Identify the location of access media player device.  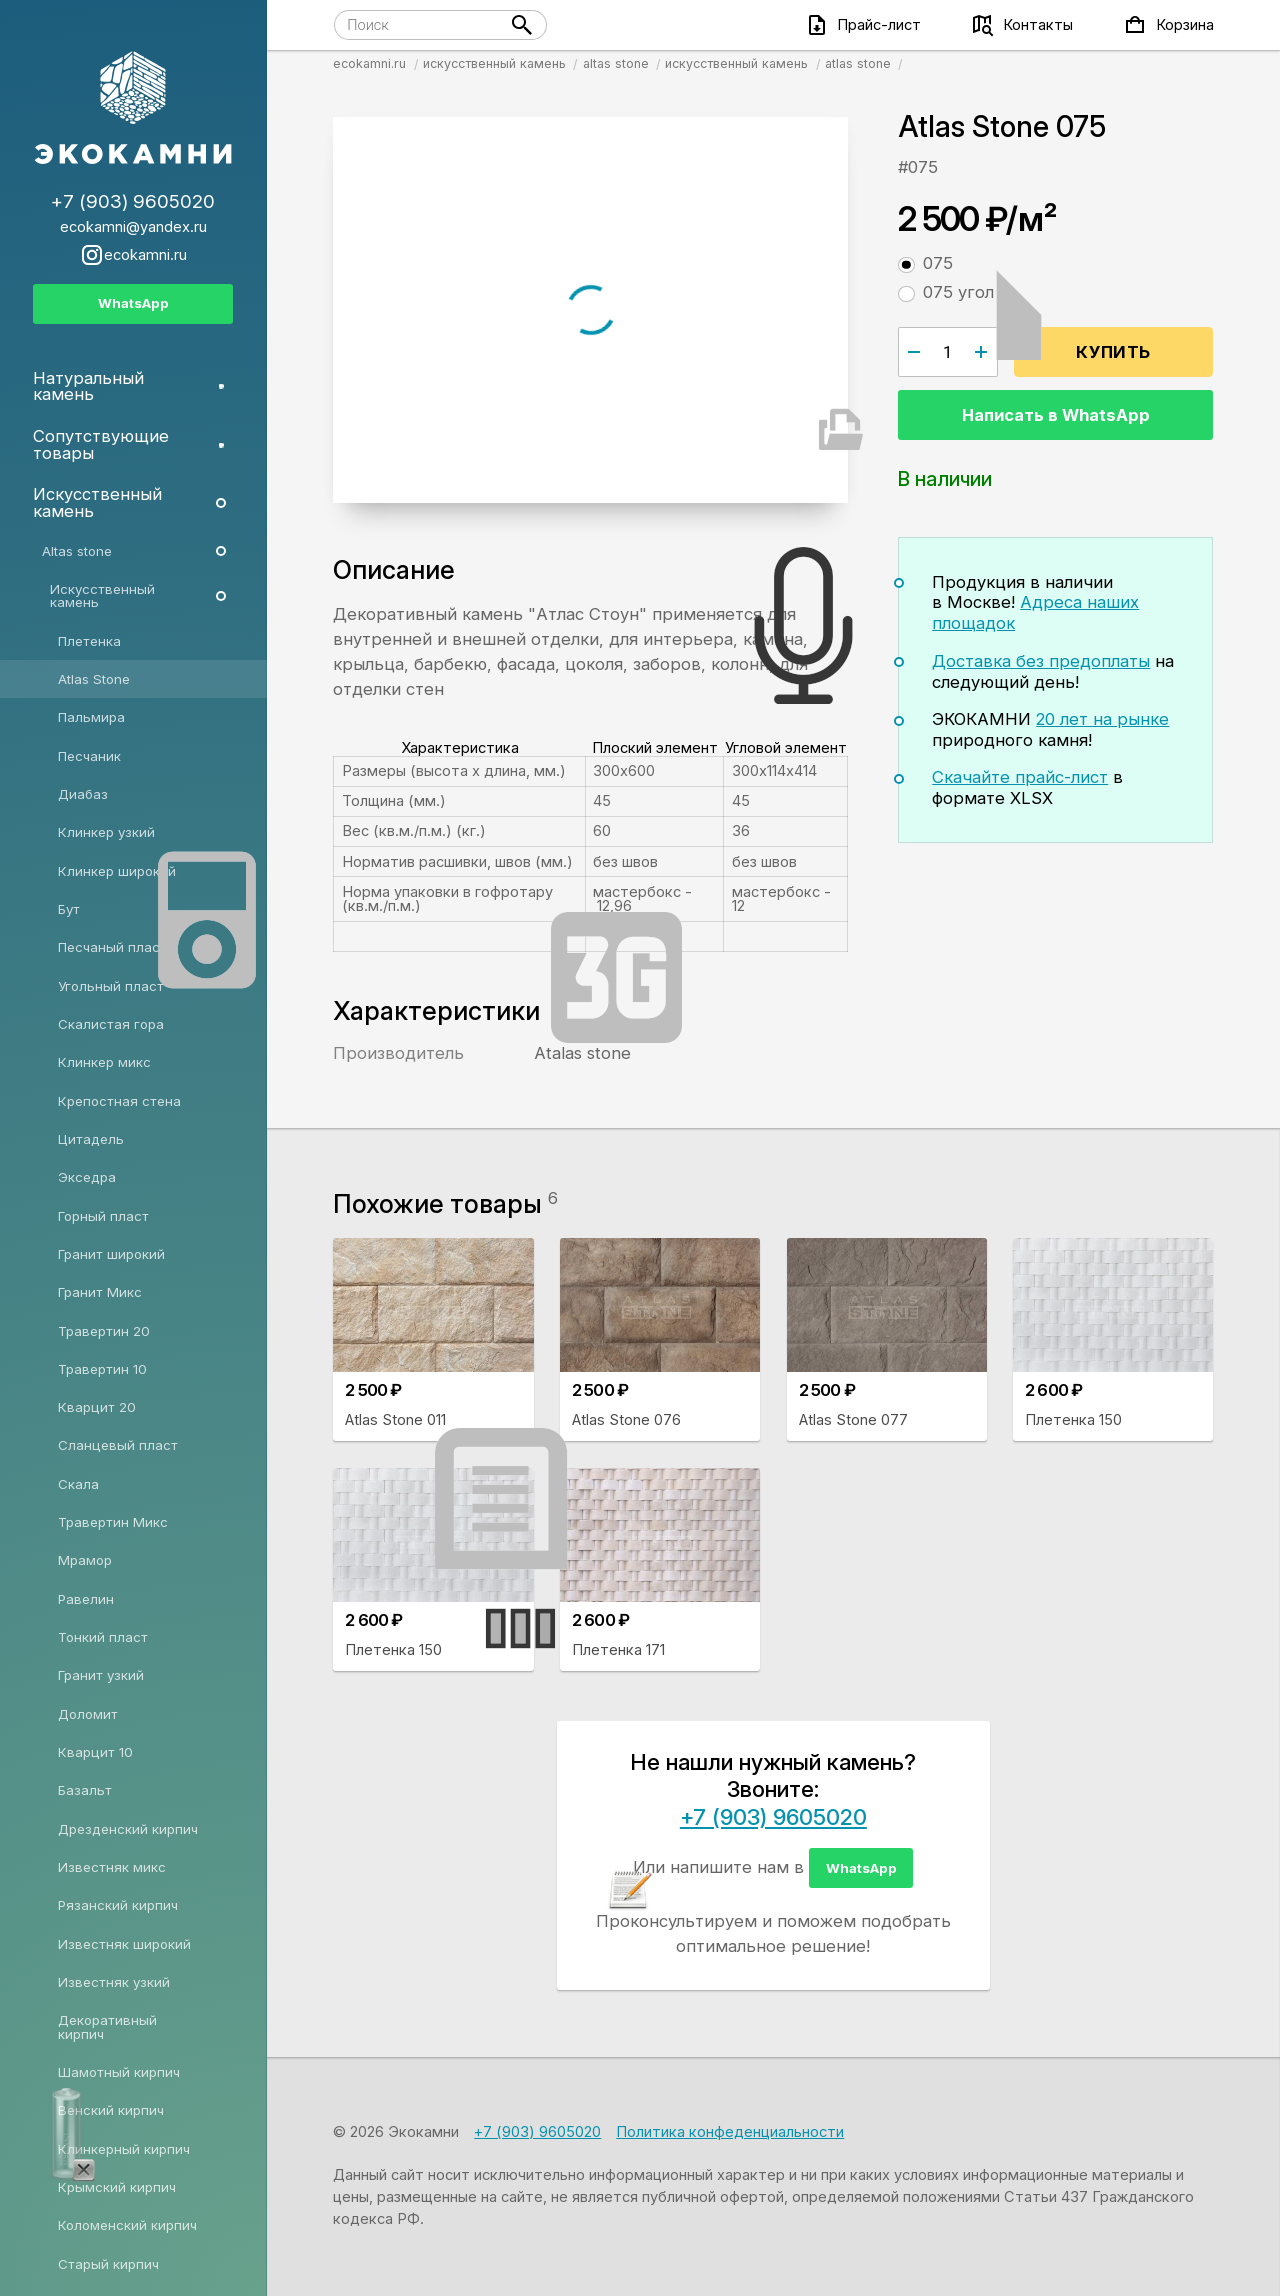
(207, 920).